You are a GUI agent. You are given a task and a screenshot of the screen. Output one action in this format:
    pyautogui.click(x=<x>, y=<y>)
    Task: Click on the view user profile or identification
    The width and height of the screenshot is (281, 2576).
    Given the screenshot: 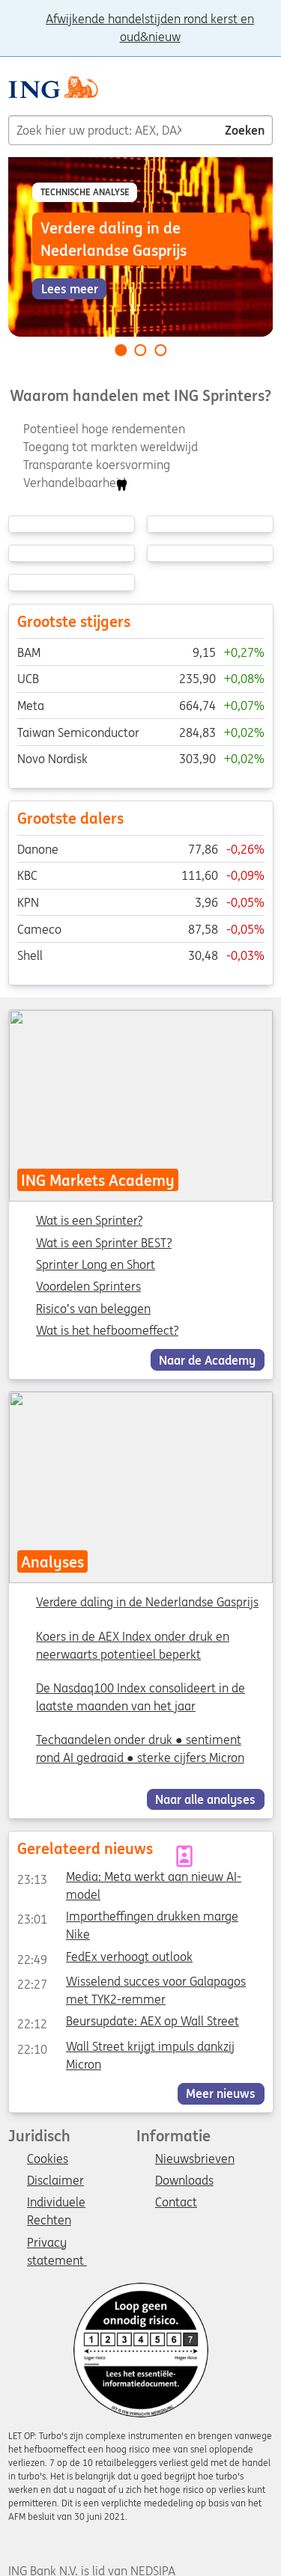 What is the action you would take?
    pyautogui.click(x=184, y=1856)
    